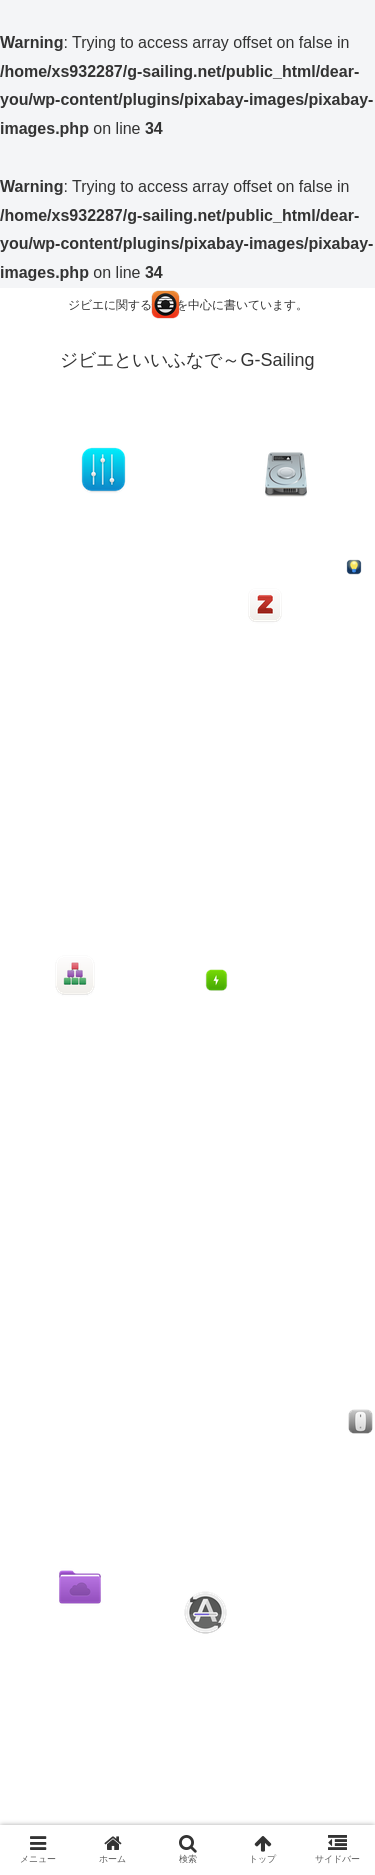  What do you see at coordinates (103, 469) in the screenshot?
I see `open easyeffects audio processing app` at bounding box center [103, 469].